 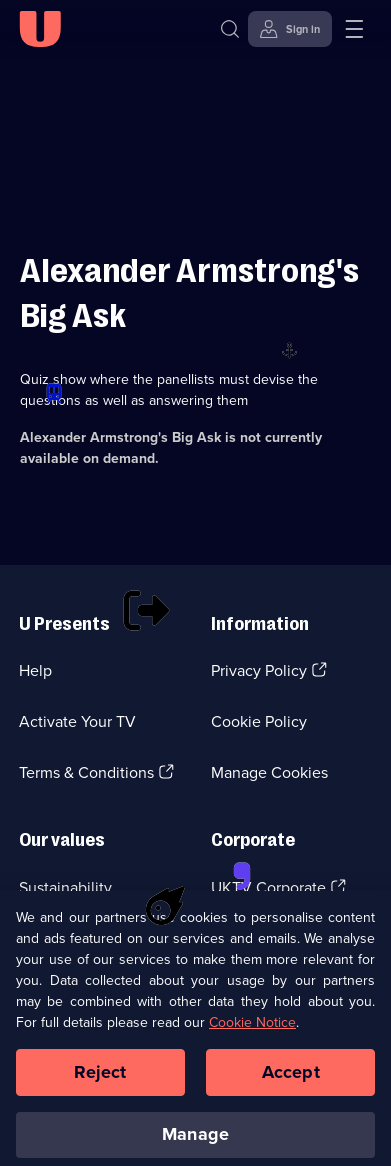 What do you see at coordinates (54, 393) in the screenshot?
I see `view subway or metro transit options` at bounding box center [54, 393].